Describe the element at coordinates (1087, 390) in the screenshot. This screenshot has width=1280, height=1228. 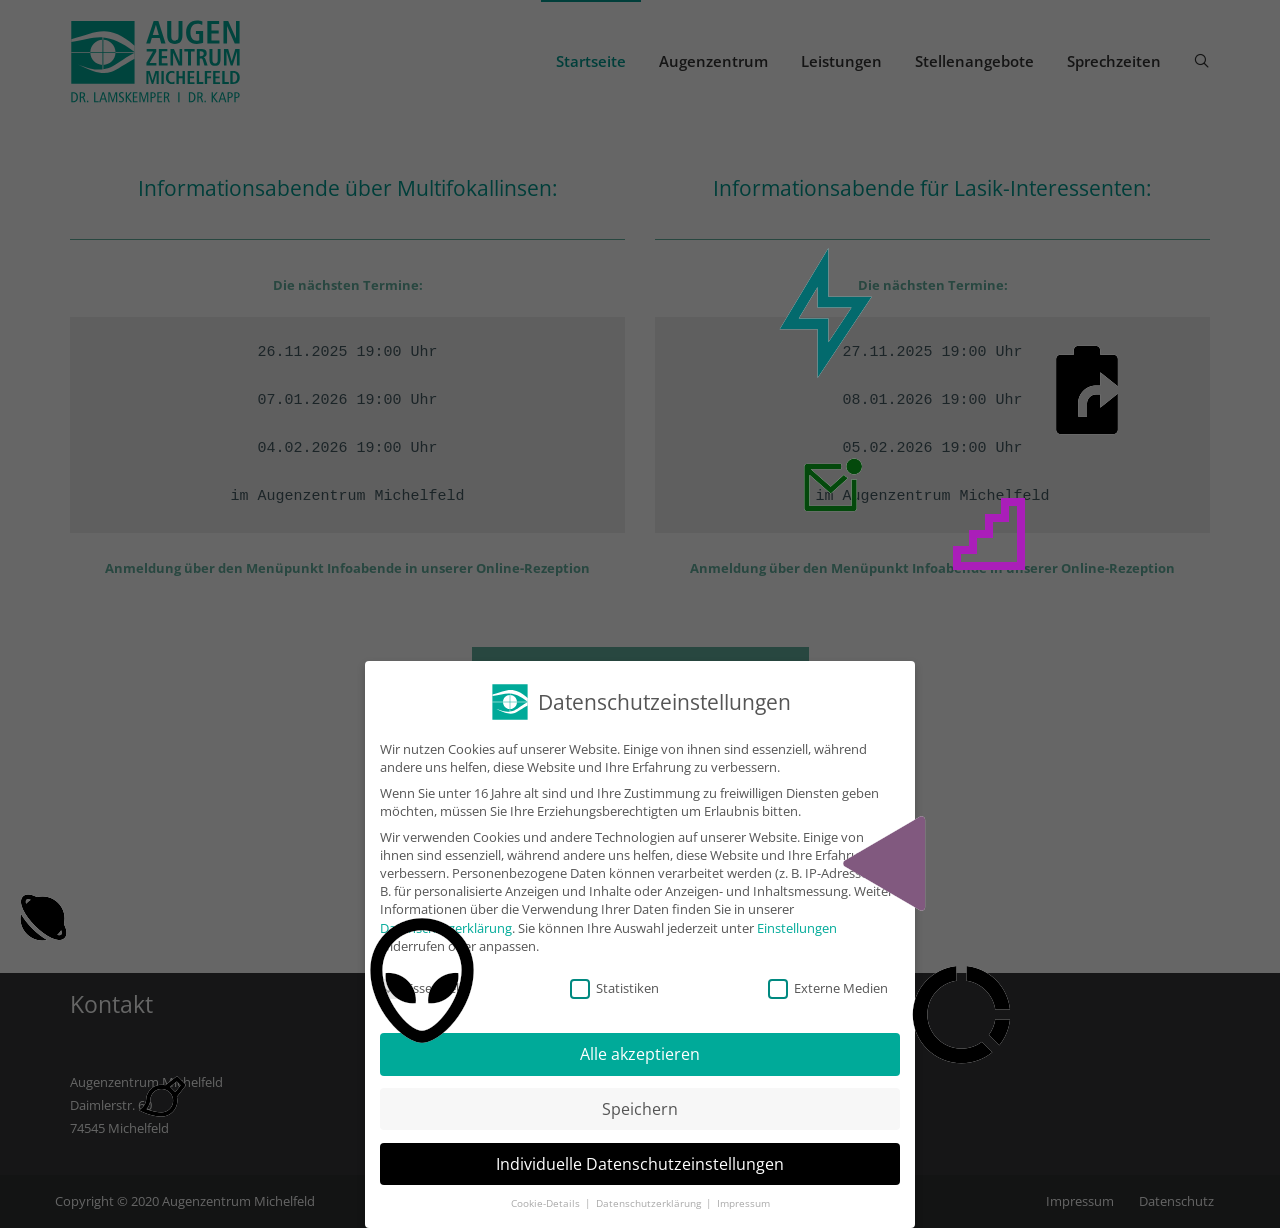
I see `share battery power with another device` at that location.